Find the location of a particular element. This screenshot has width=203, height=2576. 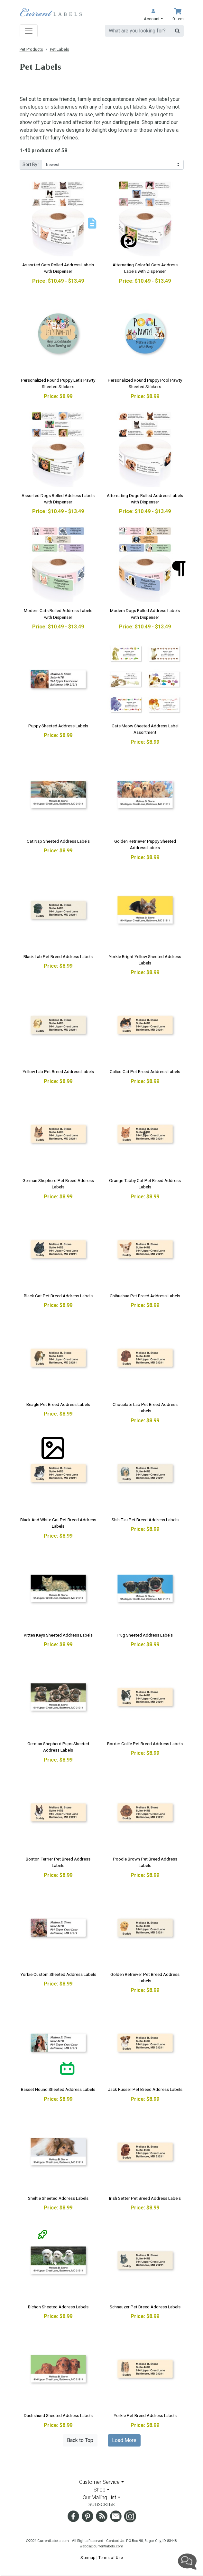

insert a paragraph break is located at coordinates (179, 569).